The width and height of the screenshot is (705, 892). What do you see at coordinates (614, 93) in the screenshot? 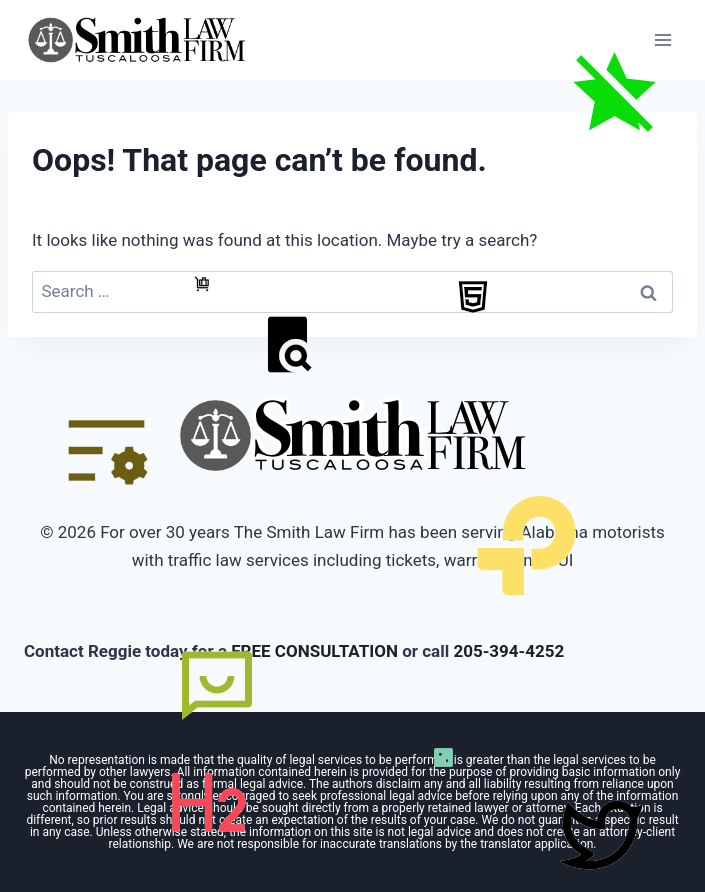
I see `disable or turn off favorites` at bounding box center [614, 93].